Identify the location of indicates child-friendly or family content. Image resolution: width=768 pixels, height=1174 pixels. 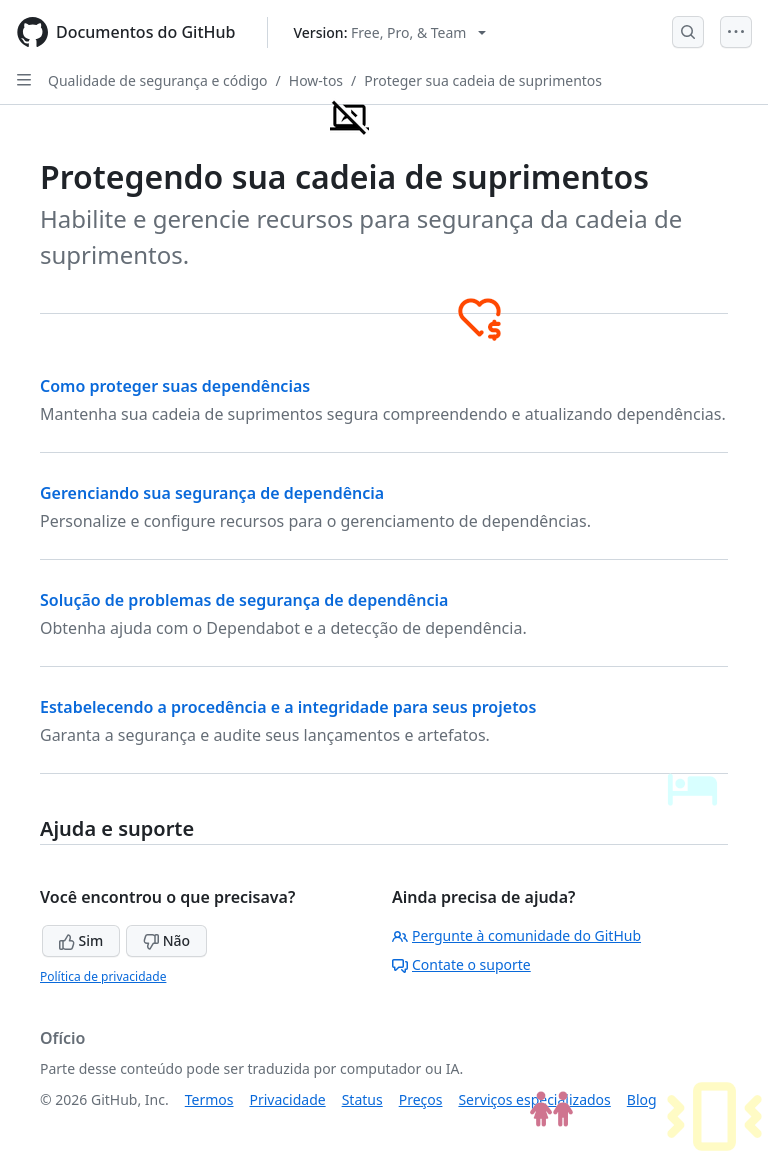
(552, 1109).